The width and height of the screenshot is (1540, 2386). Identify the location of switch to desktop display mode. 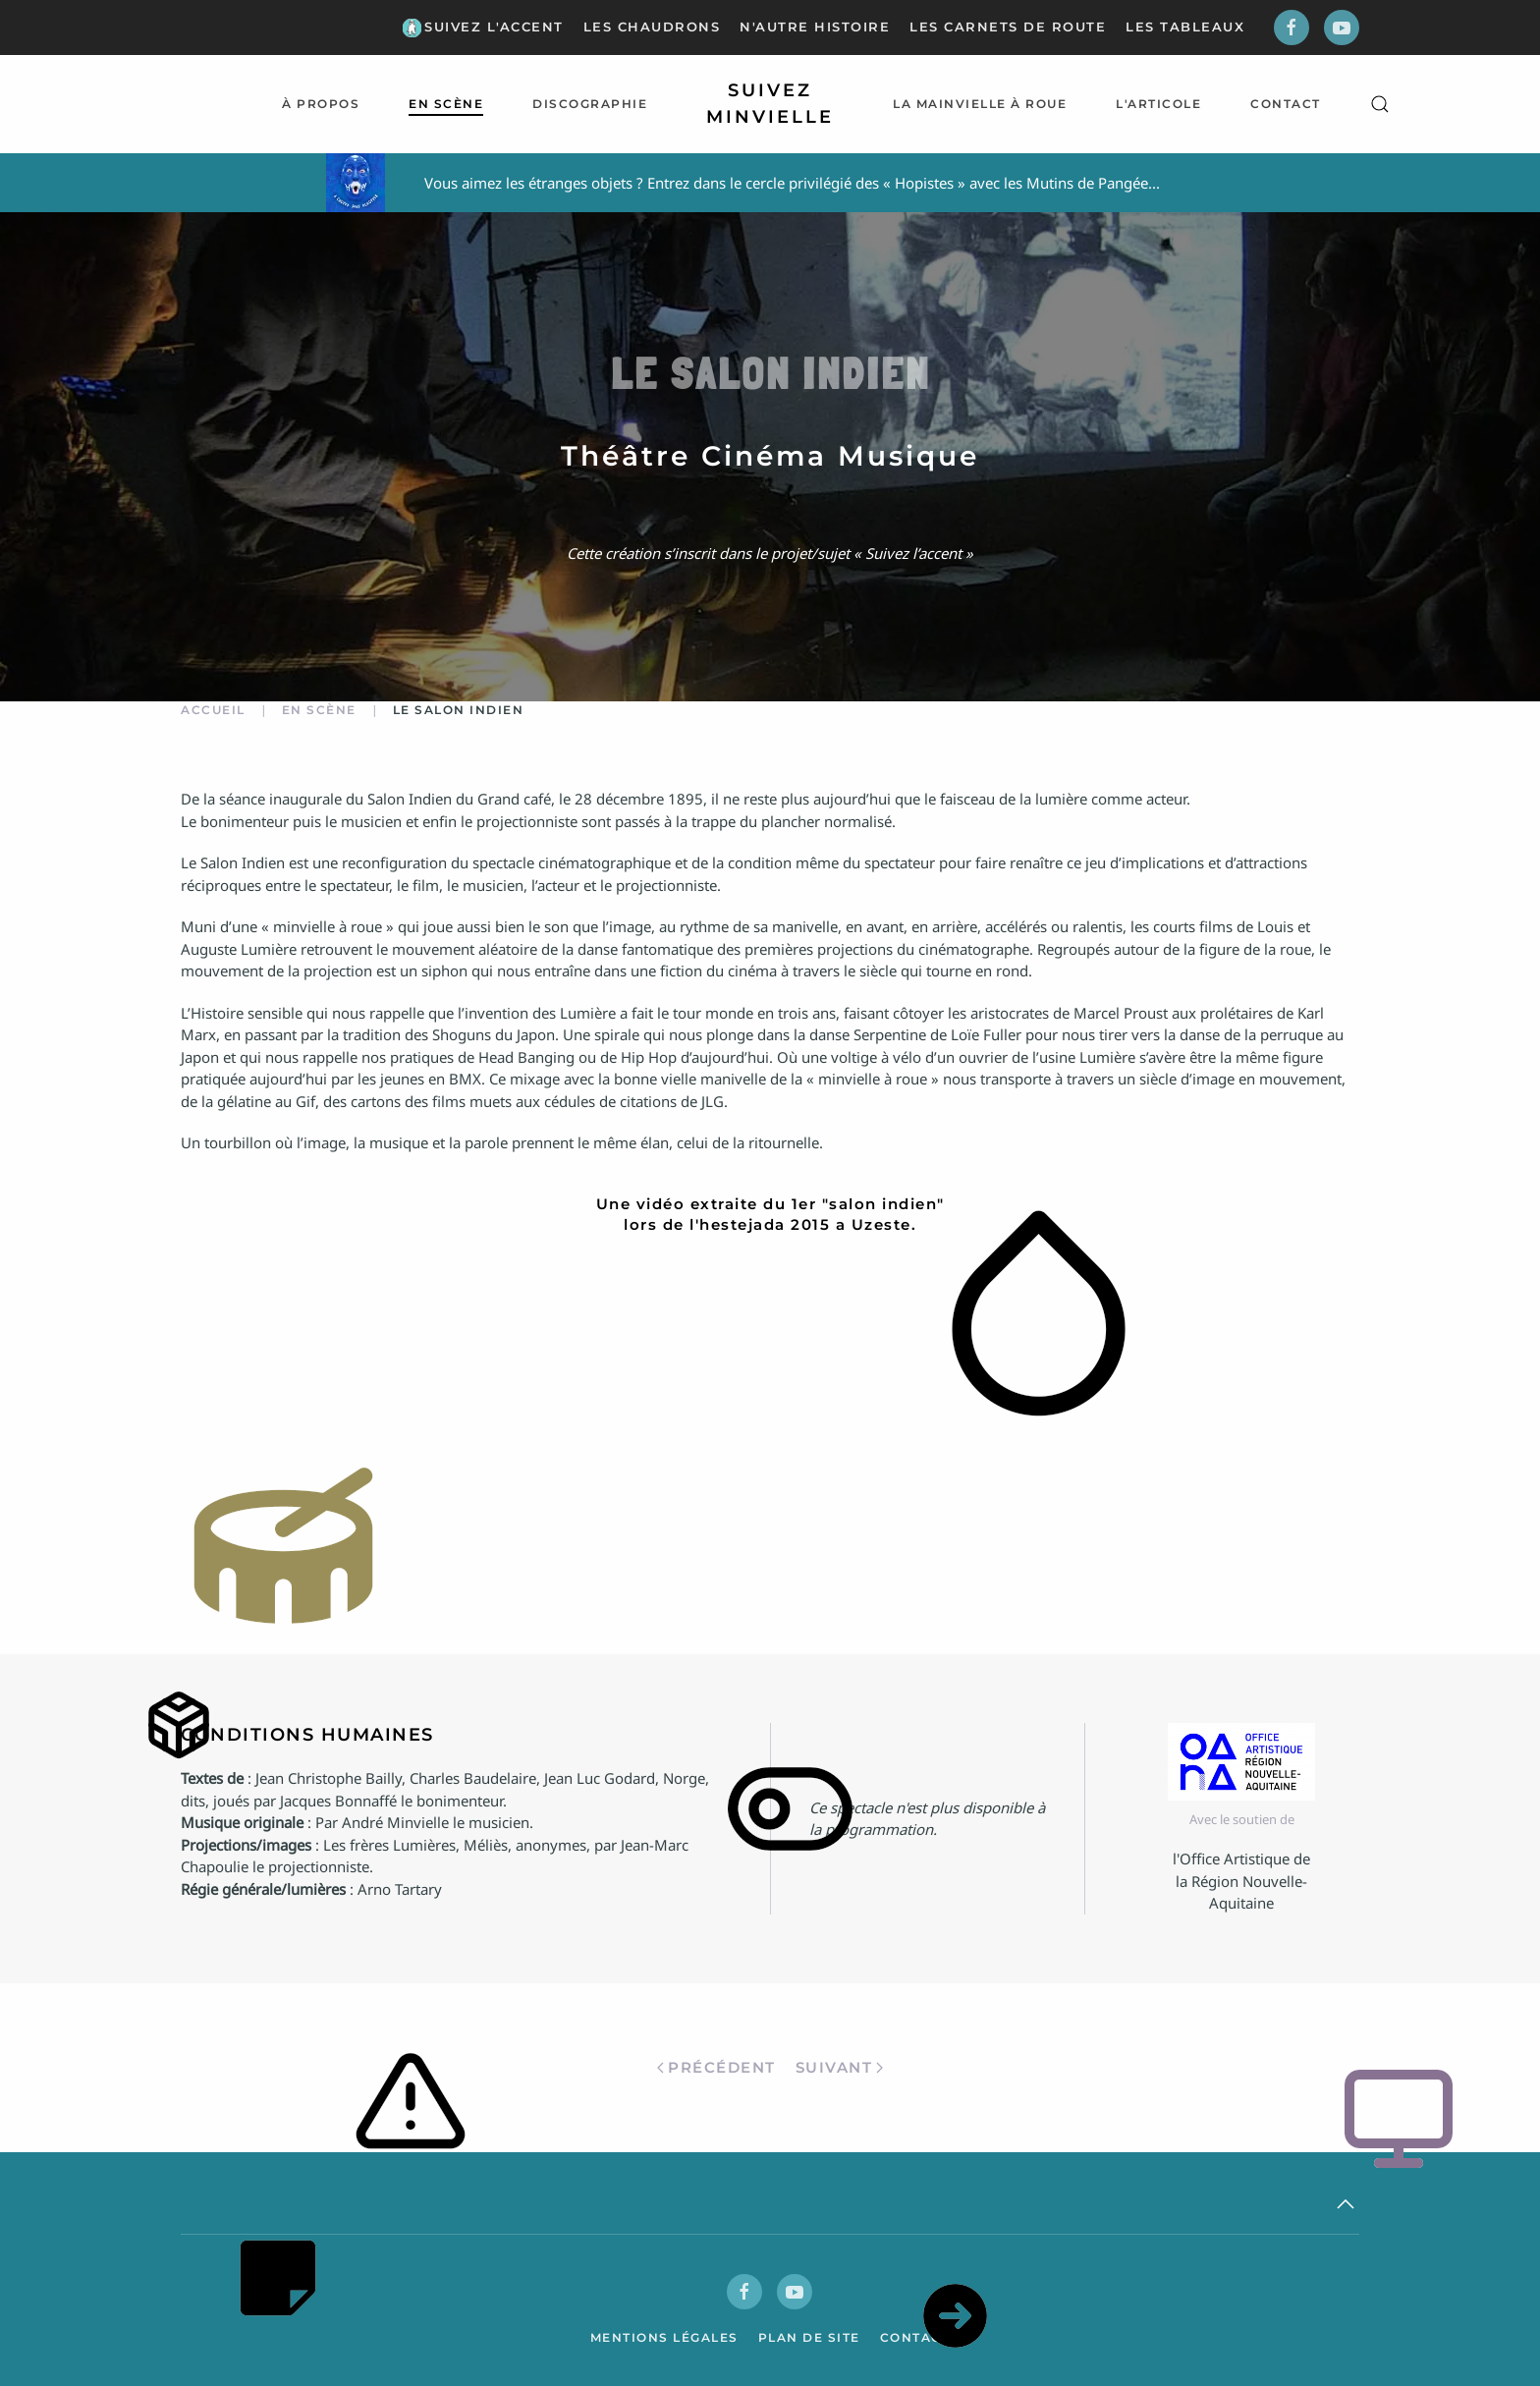
(1399, 2119).